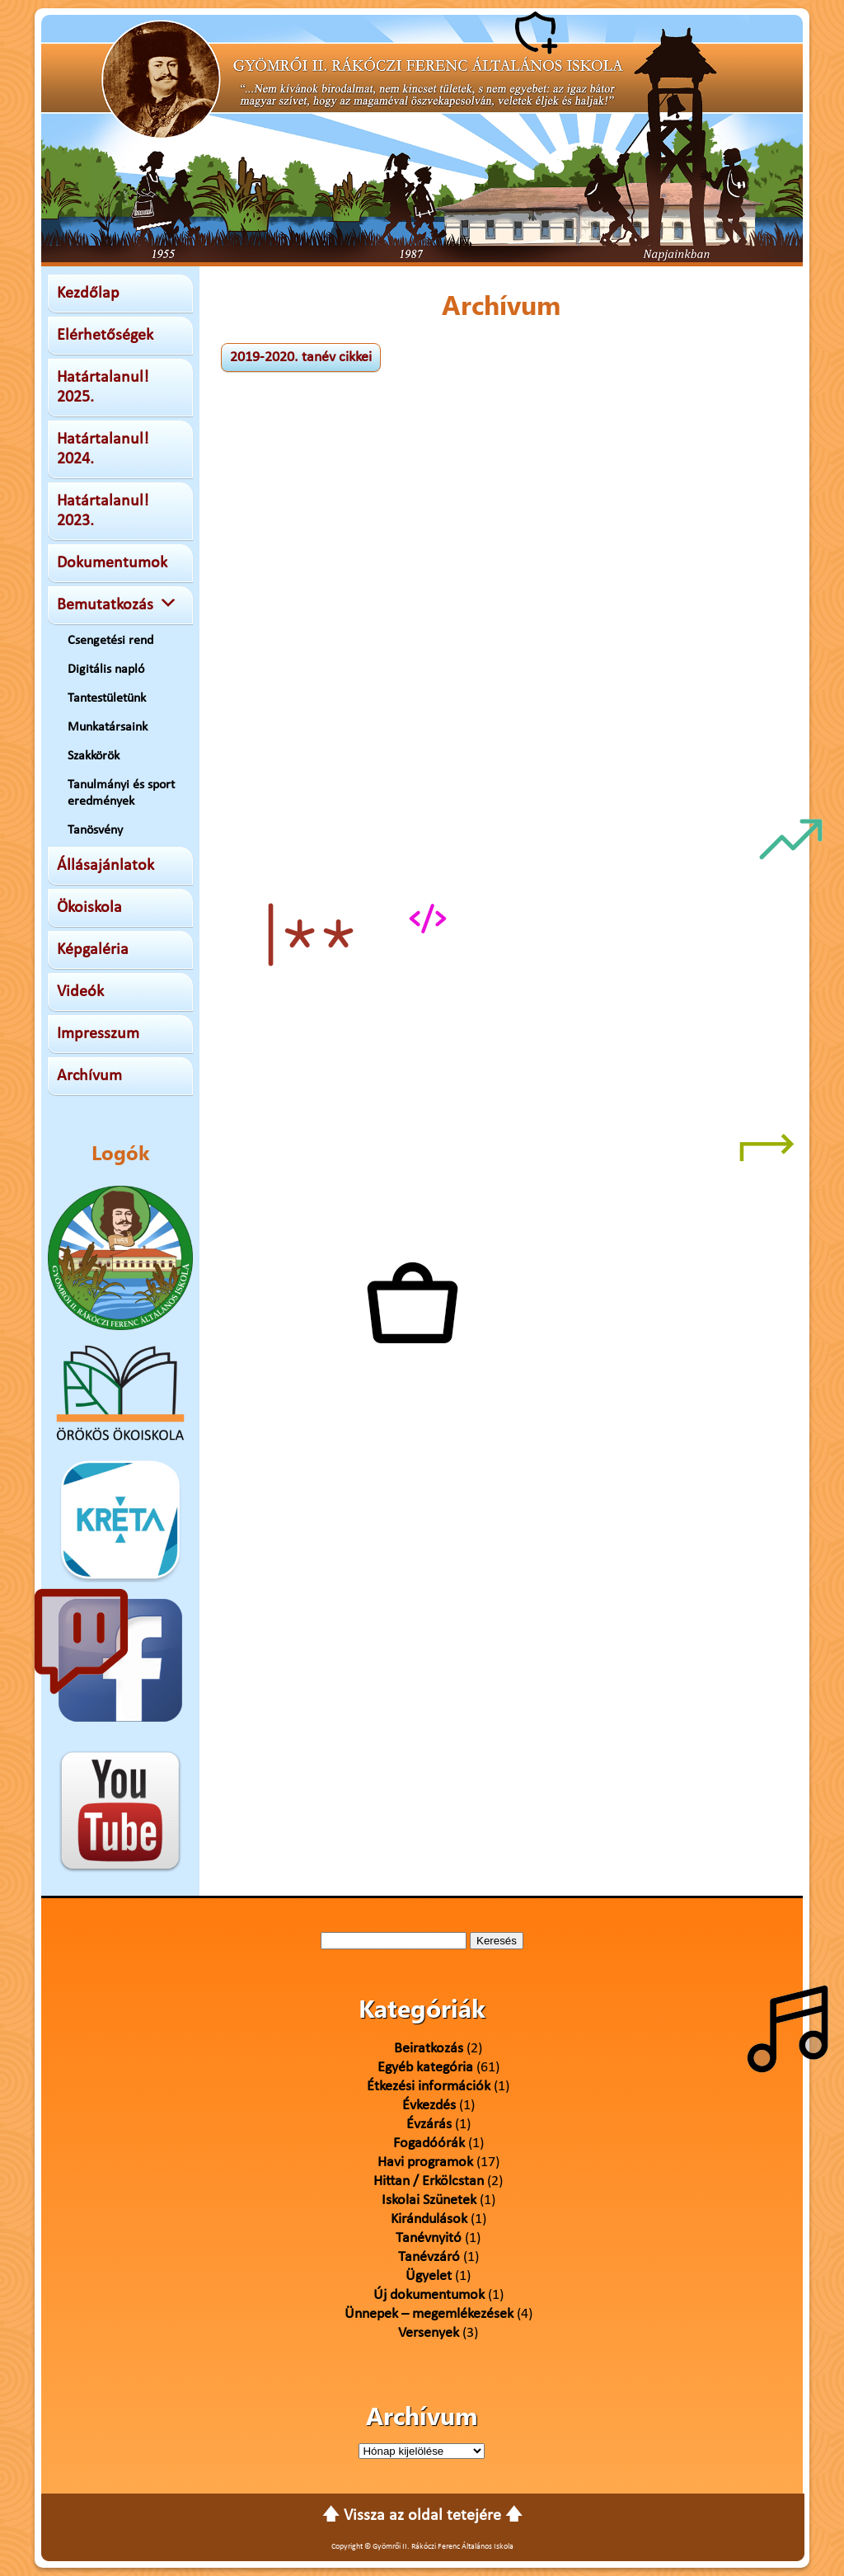 The image size is (844, 2576). What do you see at coordinates (535, 31) in the screenshot?
I see `add new security protection` at bounding box center [535, 31].